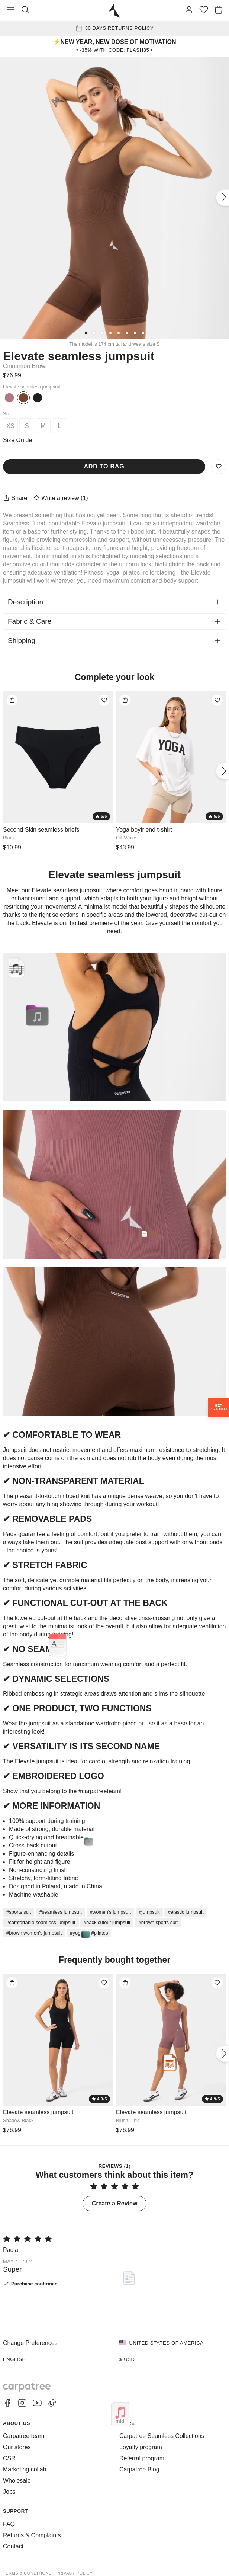 This screenshot has width=229, height=2576. Describe the element at coordinates (86, 1934) in the screenshot. I see `access the desktop folder` at that location.